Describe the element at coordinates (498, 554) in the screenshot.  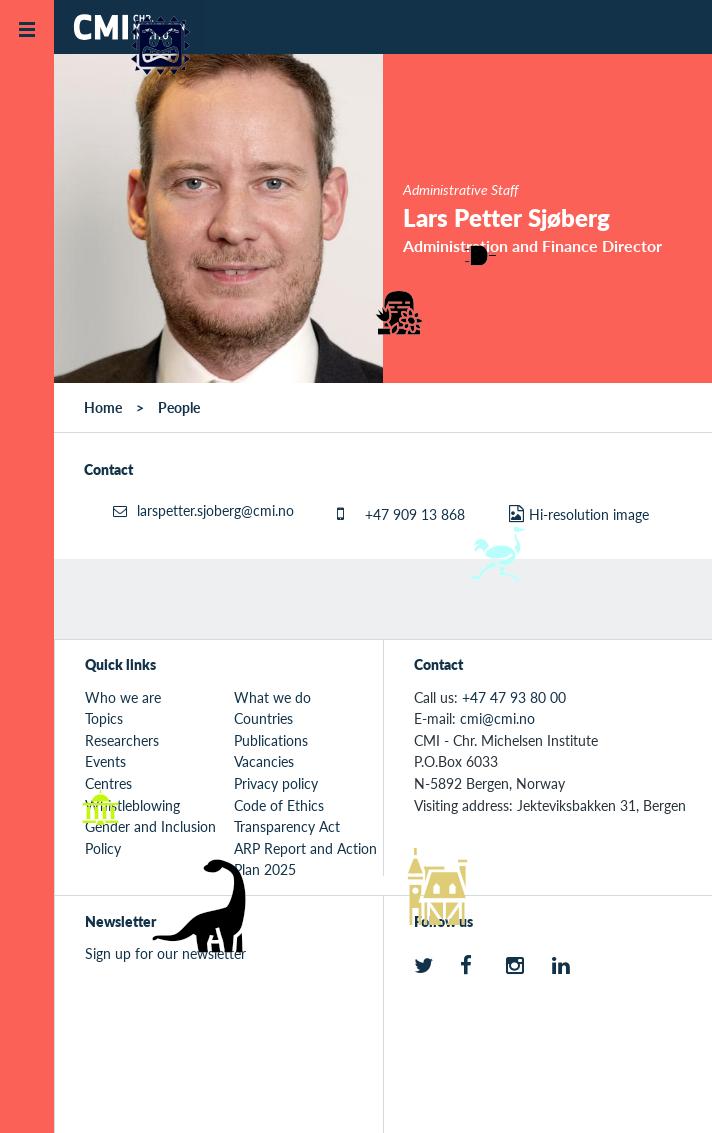
I see `ostrich character or animal in a game` at that location.